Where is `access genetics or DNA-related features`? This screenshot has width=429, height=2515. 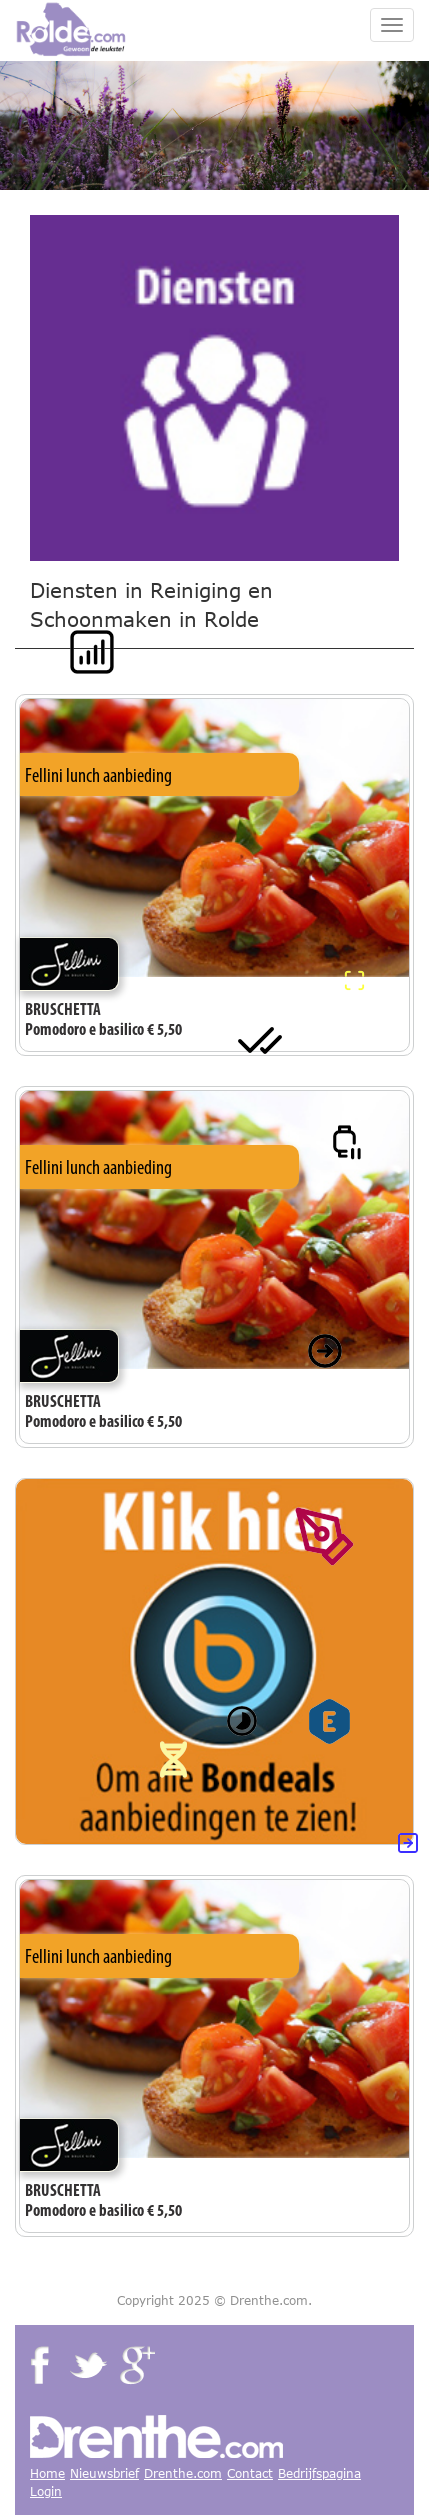 access genetics or DNA-related features is located at coordinates (173, 1759).